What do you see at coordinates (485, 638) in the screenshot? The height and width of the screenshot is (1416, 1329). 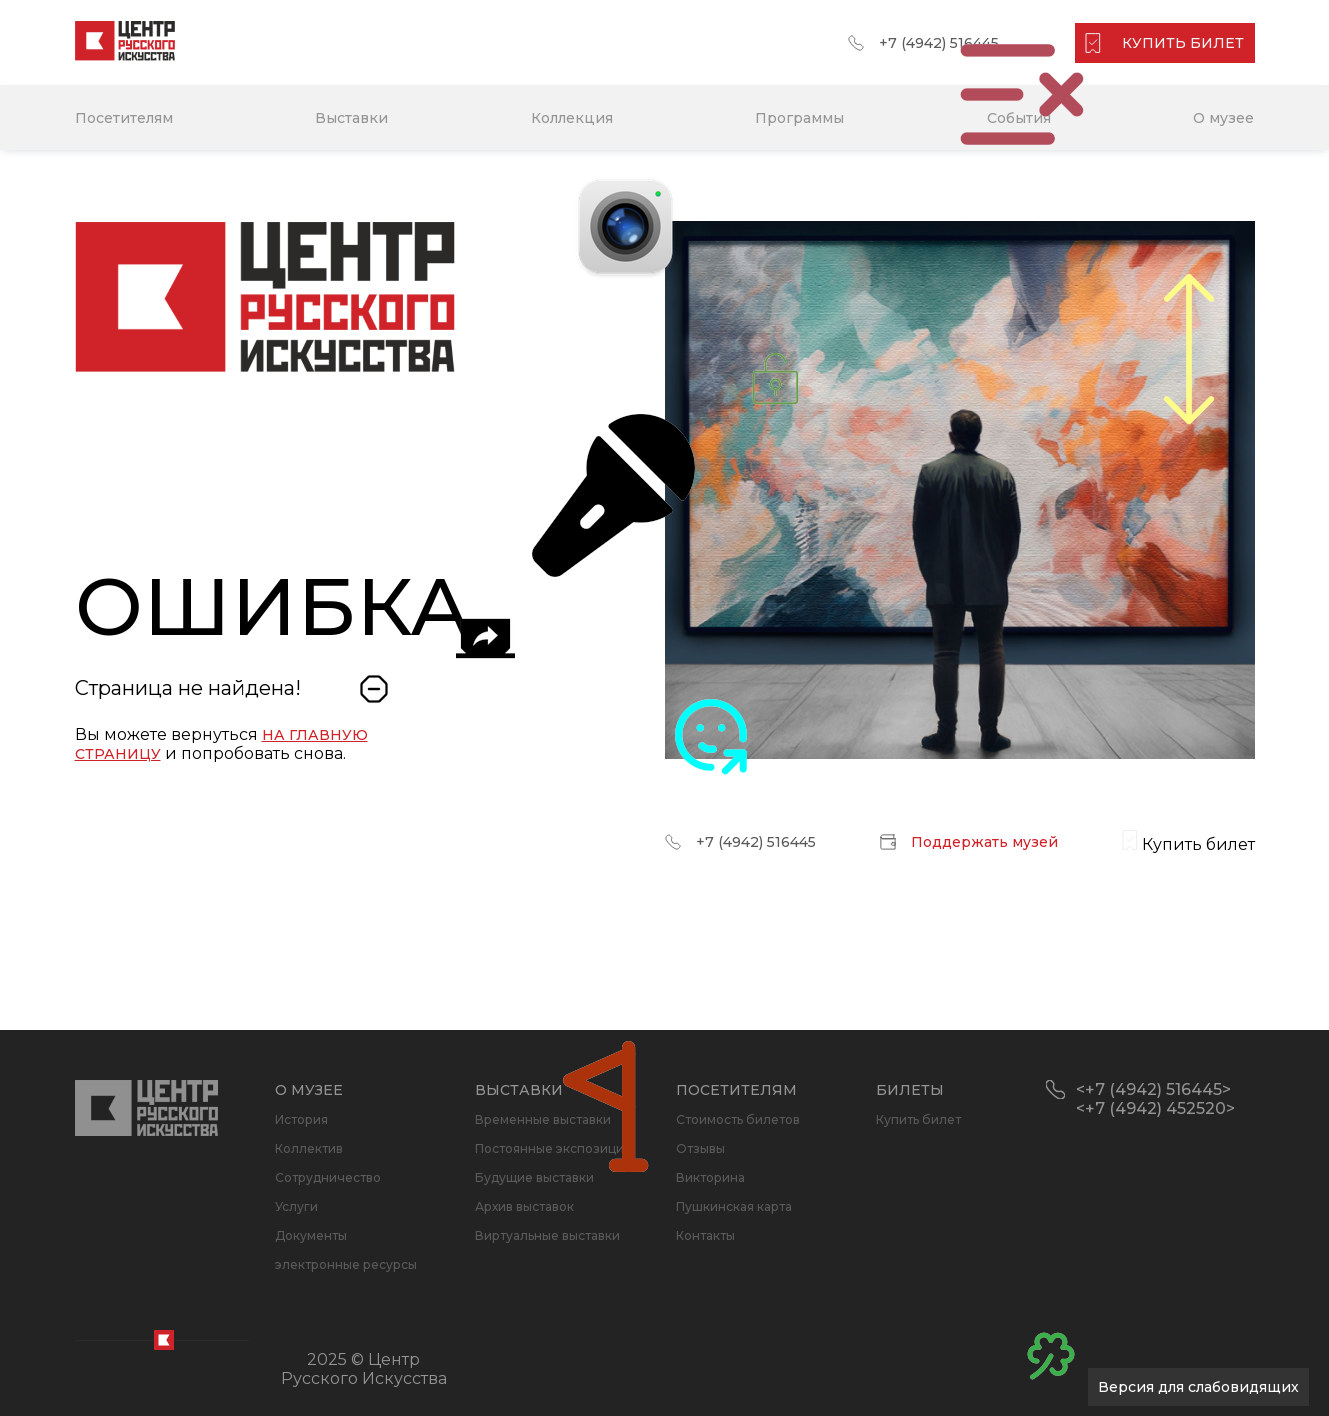 I see `start sharing your screen` at bounding box center [485, 638].